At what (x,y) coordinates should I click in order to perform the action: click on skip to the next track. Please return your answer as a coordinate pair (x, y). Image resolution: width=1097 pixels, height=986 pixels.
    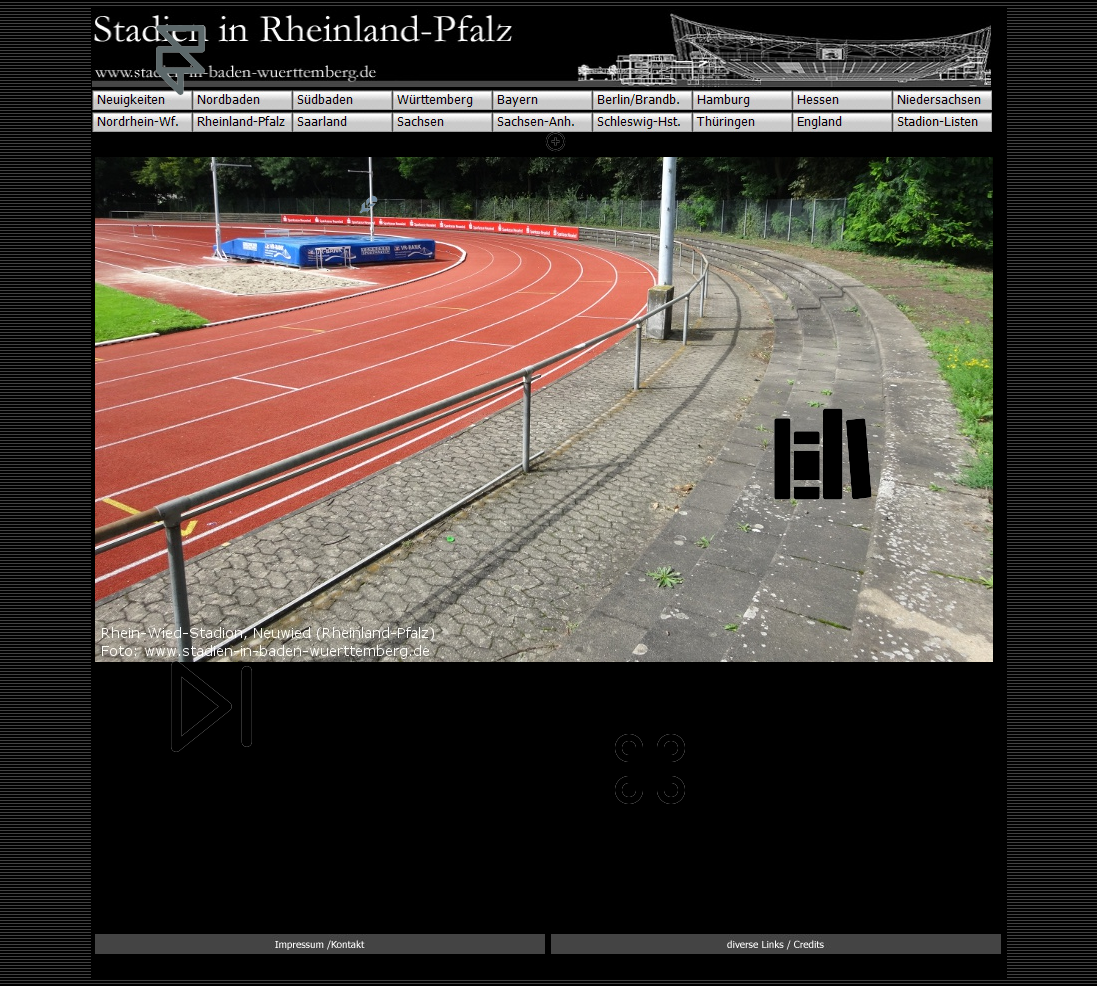
    Looking at the image, I should click on (211, 706).